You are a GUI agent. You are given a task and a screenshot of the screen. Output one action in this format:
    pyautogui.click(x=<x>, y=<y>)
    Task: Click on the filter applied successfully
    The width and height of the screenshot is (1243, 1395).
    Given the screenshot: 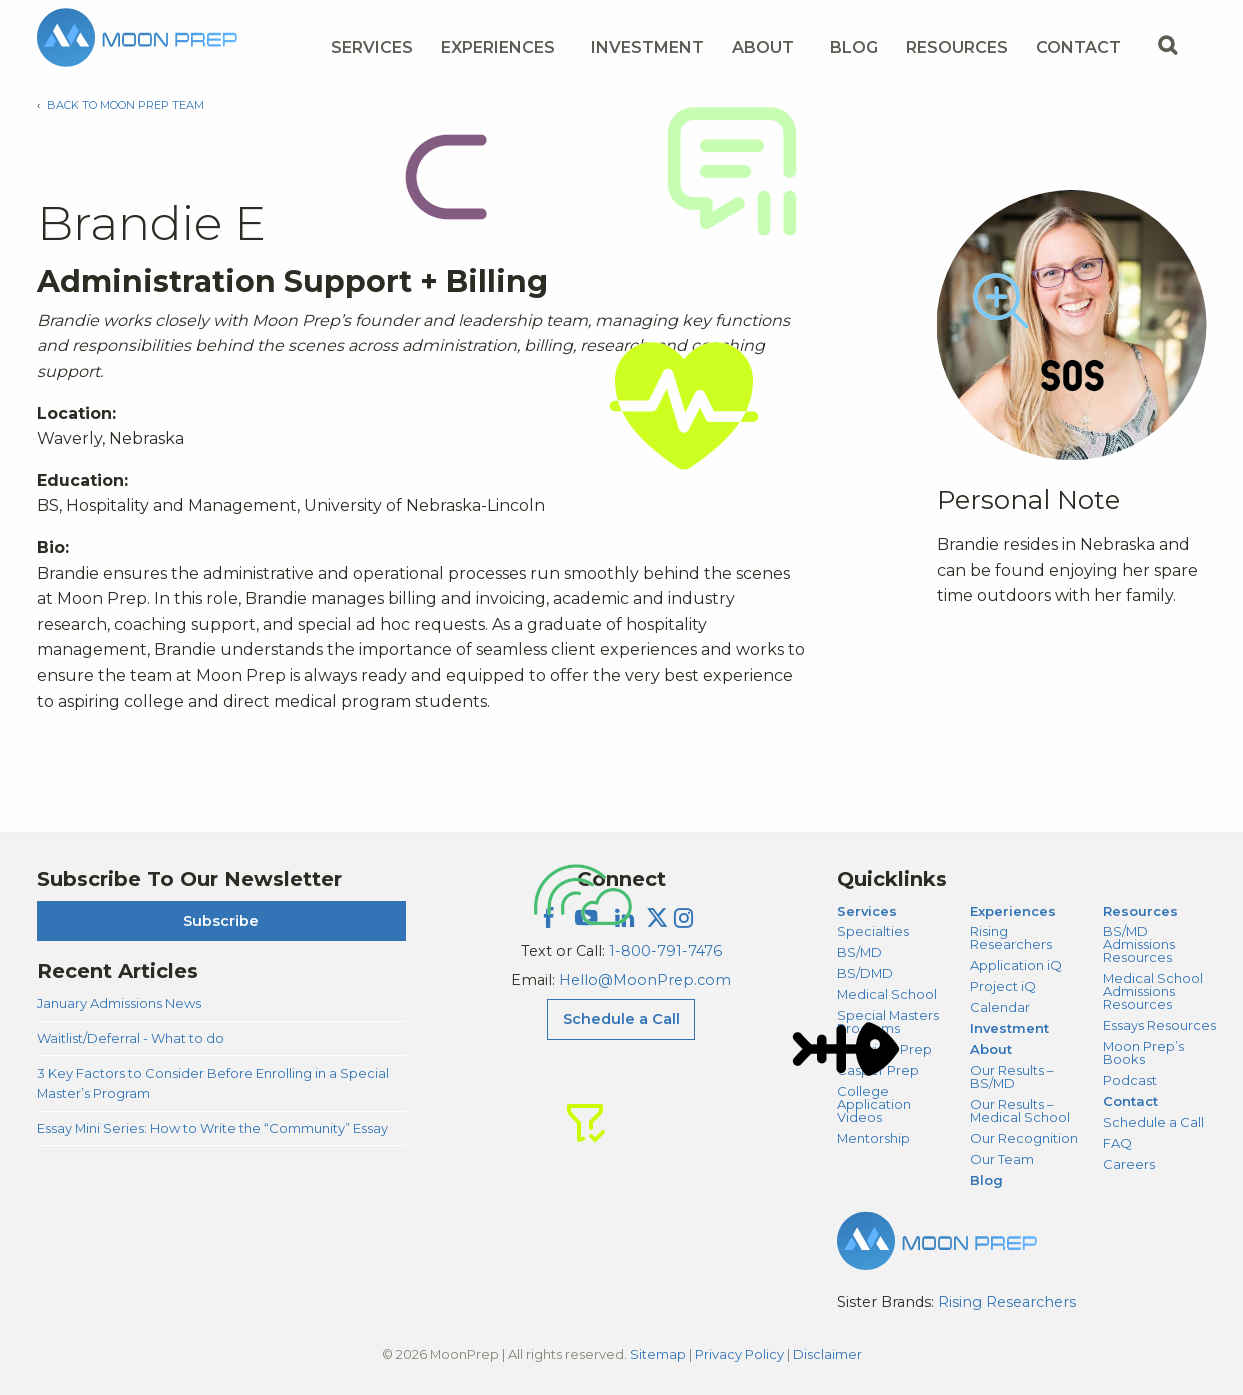 What is the action you would take?
    pyautogui.click(x=585, y=1122)
    